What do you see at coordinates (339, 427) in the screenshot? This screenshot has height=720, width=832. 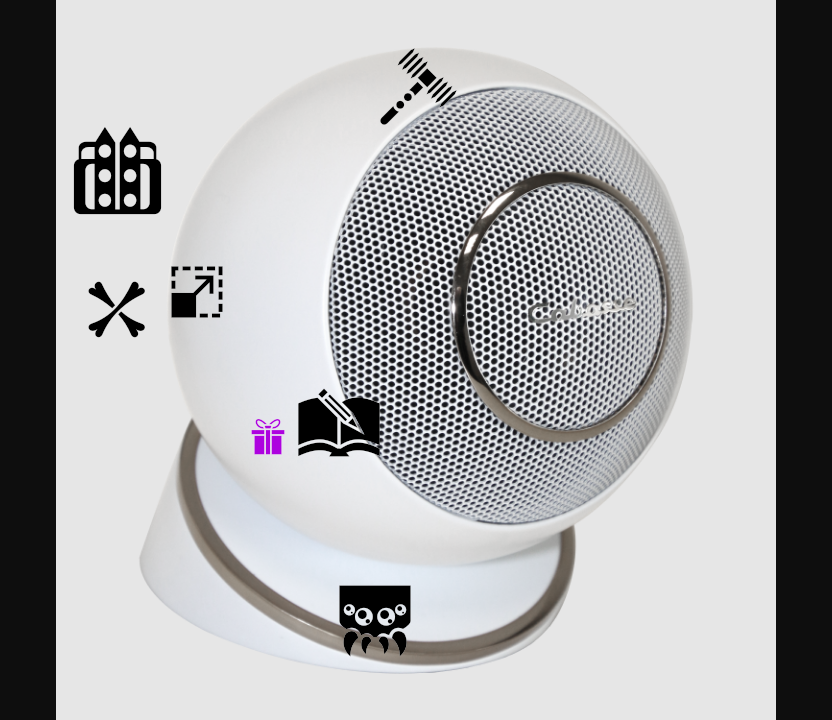 I see `add a new entry to the archive` at bounding box center [339, 427].